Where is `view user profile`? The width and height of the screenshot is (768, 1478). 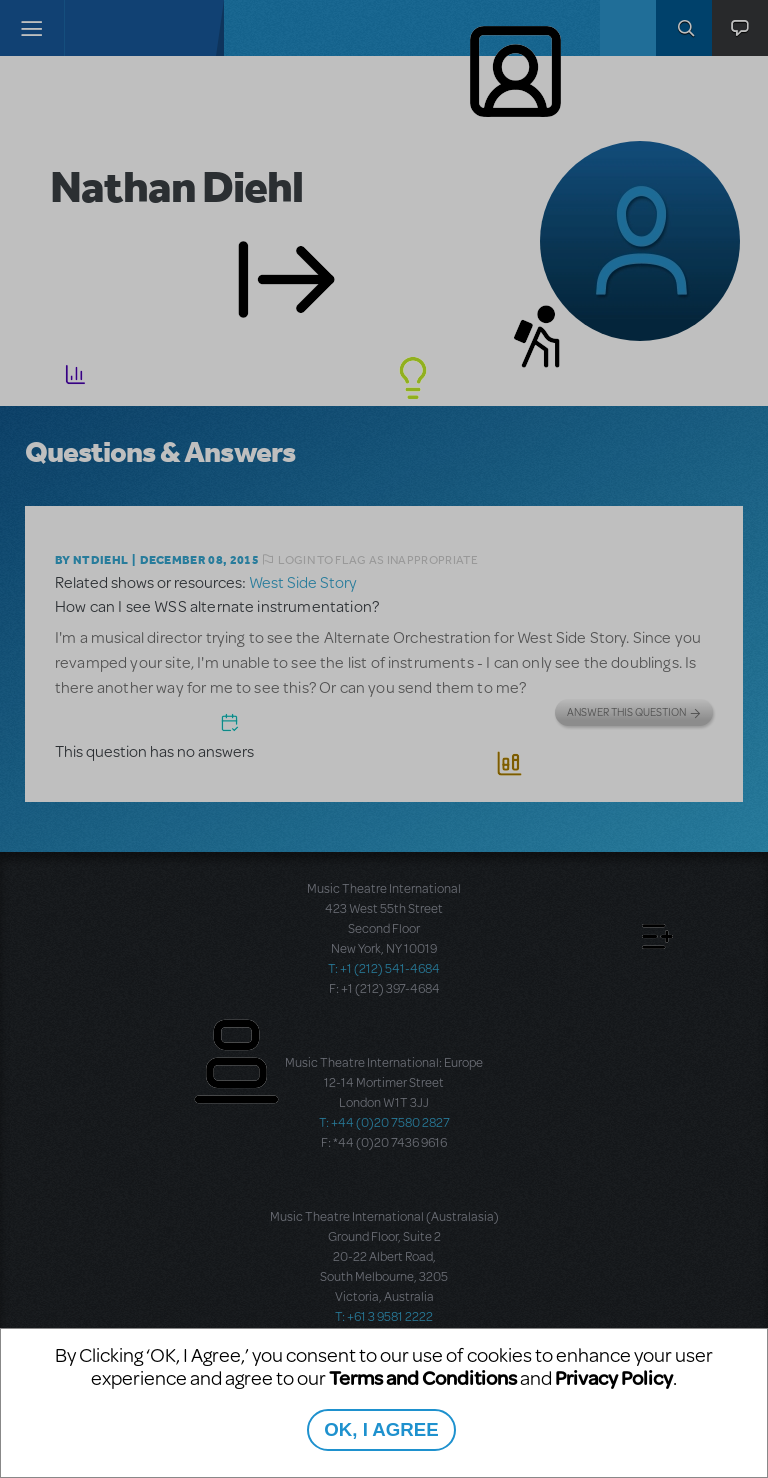 view user profile is located at coordinates (515, 71).